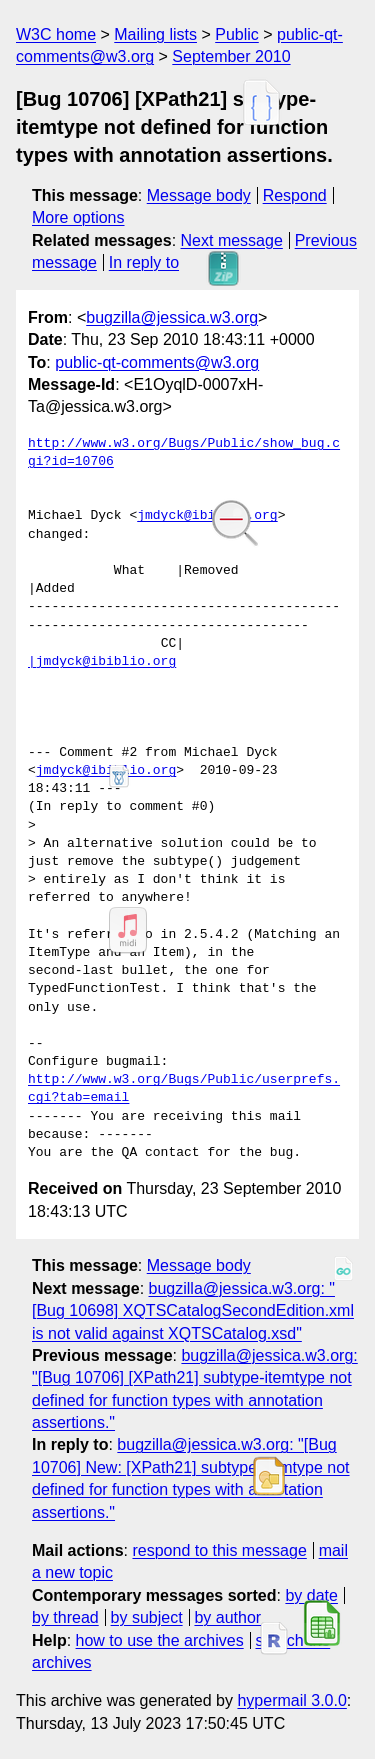 The height and width of the screenshot is (1759, 375). I want to click on zoom out to see more content, so click(234, 522).